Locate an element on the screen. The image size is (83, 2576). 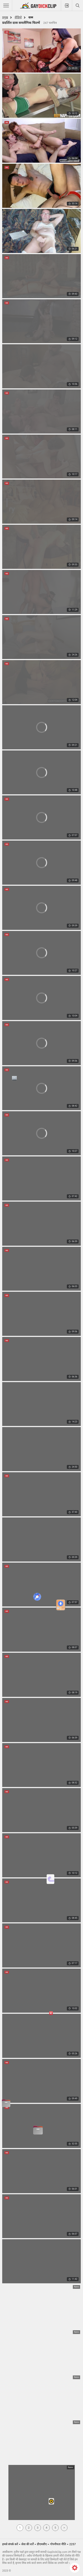
open gnome web browser (epiphany) is located at coordinates (37, 1597).